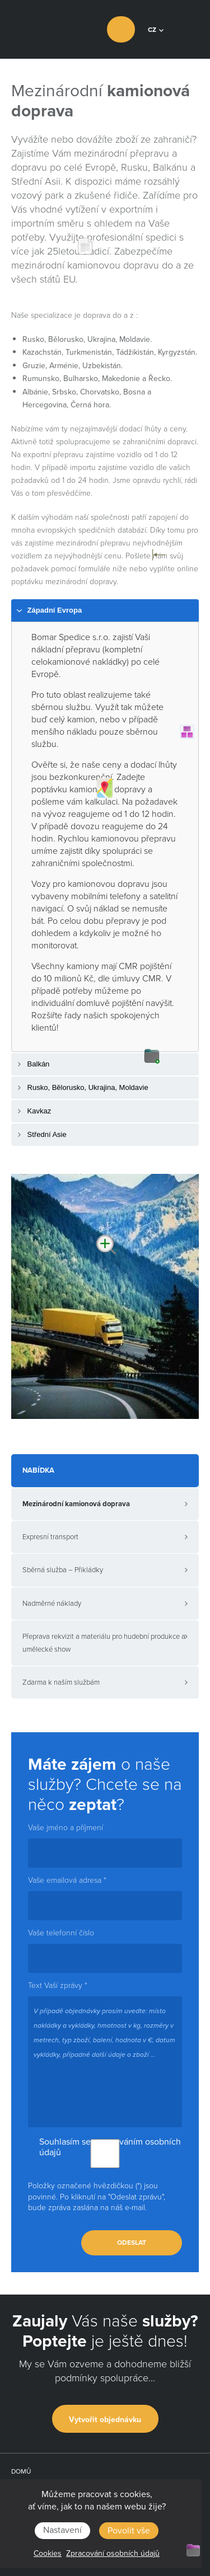 Image resolution: width=210 pixels, height=2576 pixels. Describe the element at coordinates (158, 554) in the screenshot. I see `go to the first item in a list or sequence` at that location.